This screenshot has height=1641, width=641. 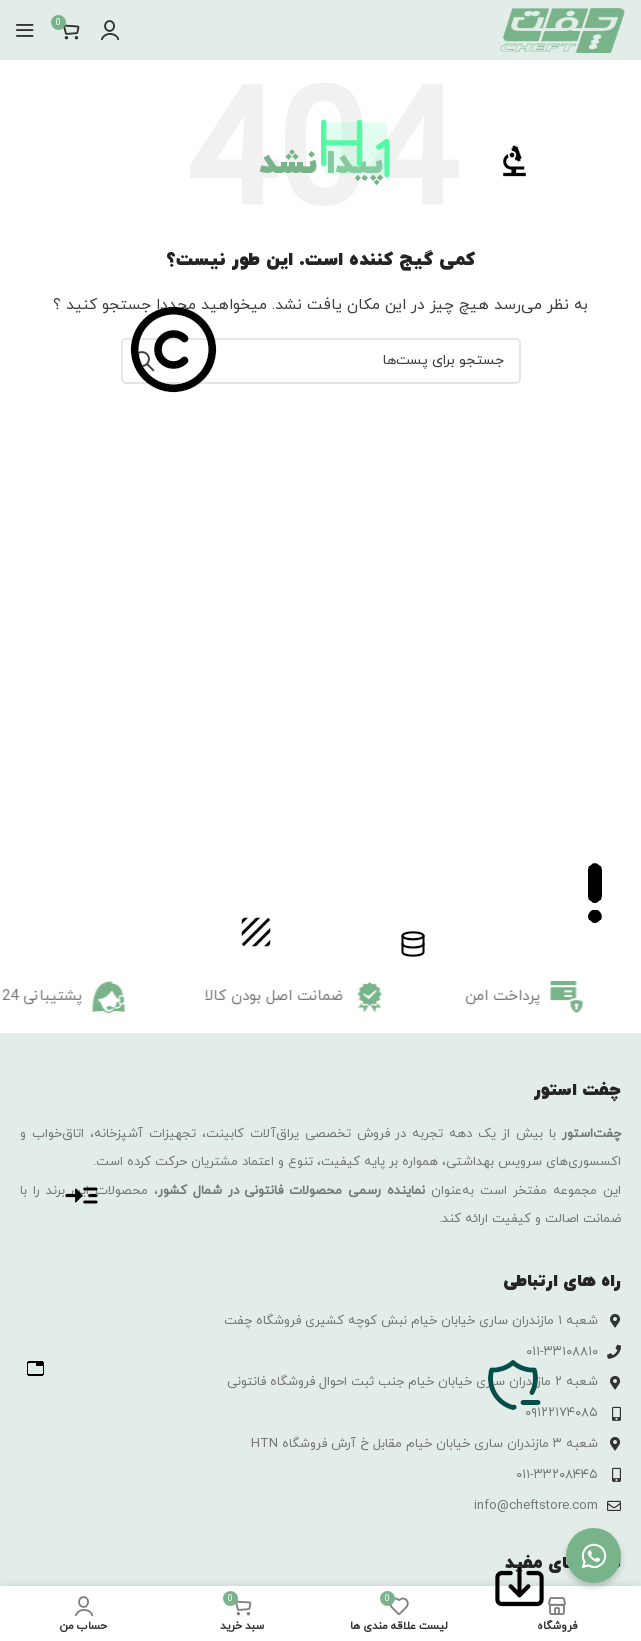 What do you see at coordinates (413, 944) in the screenshot?
I see `access database management` at bounding box center [413, 944].